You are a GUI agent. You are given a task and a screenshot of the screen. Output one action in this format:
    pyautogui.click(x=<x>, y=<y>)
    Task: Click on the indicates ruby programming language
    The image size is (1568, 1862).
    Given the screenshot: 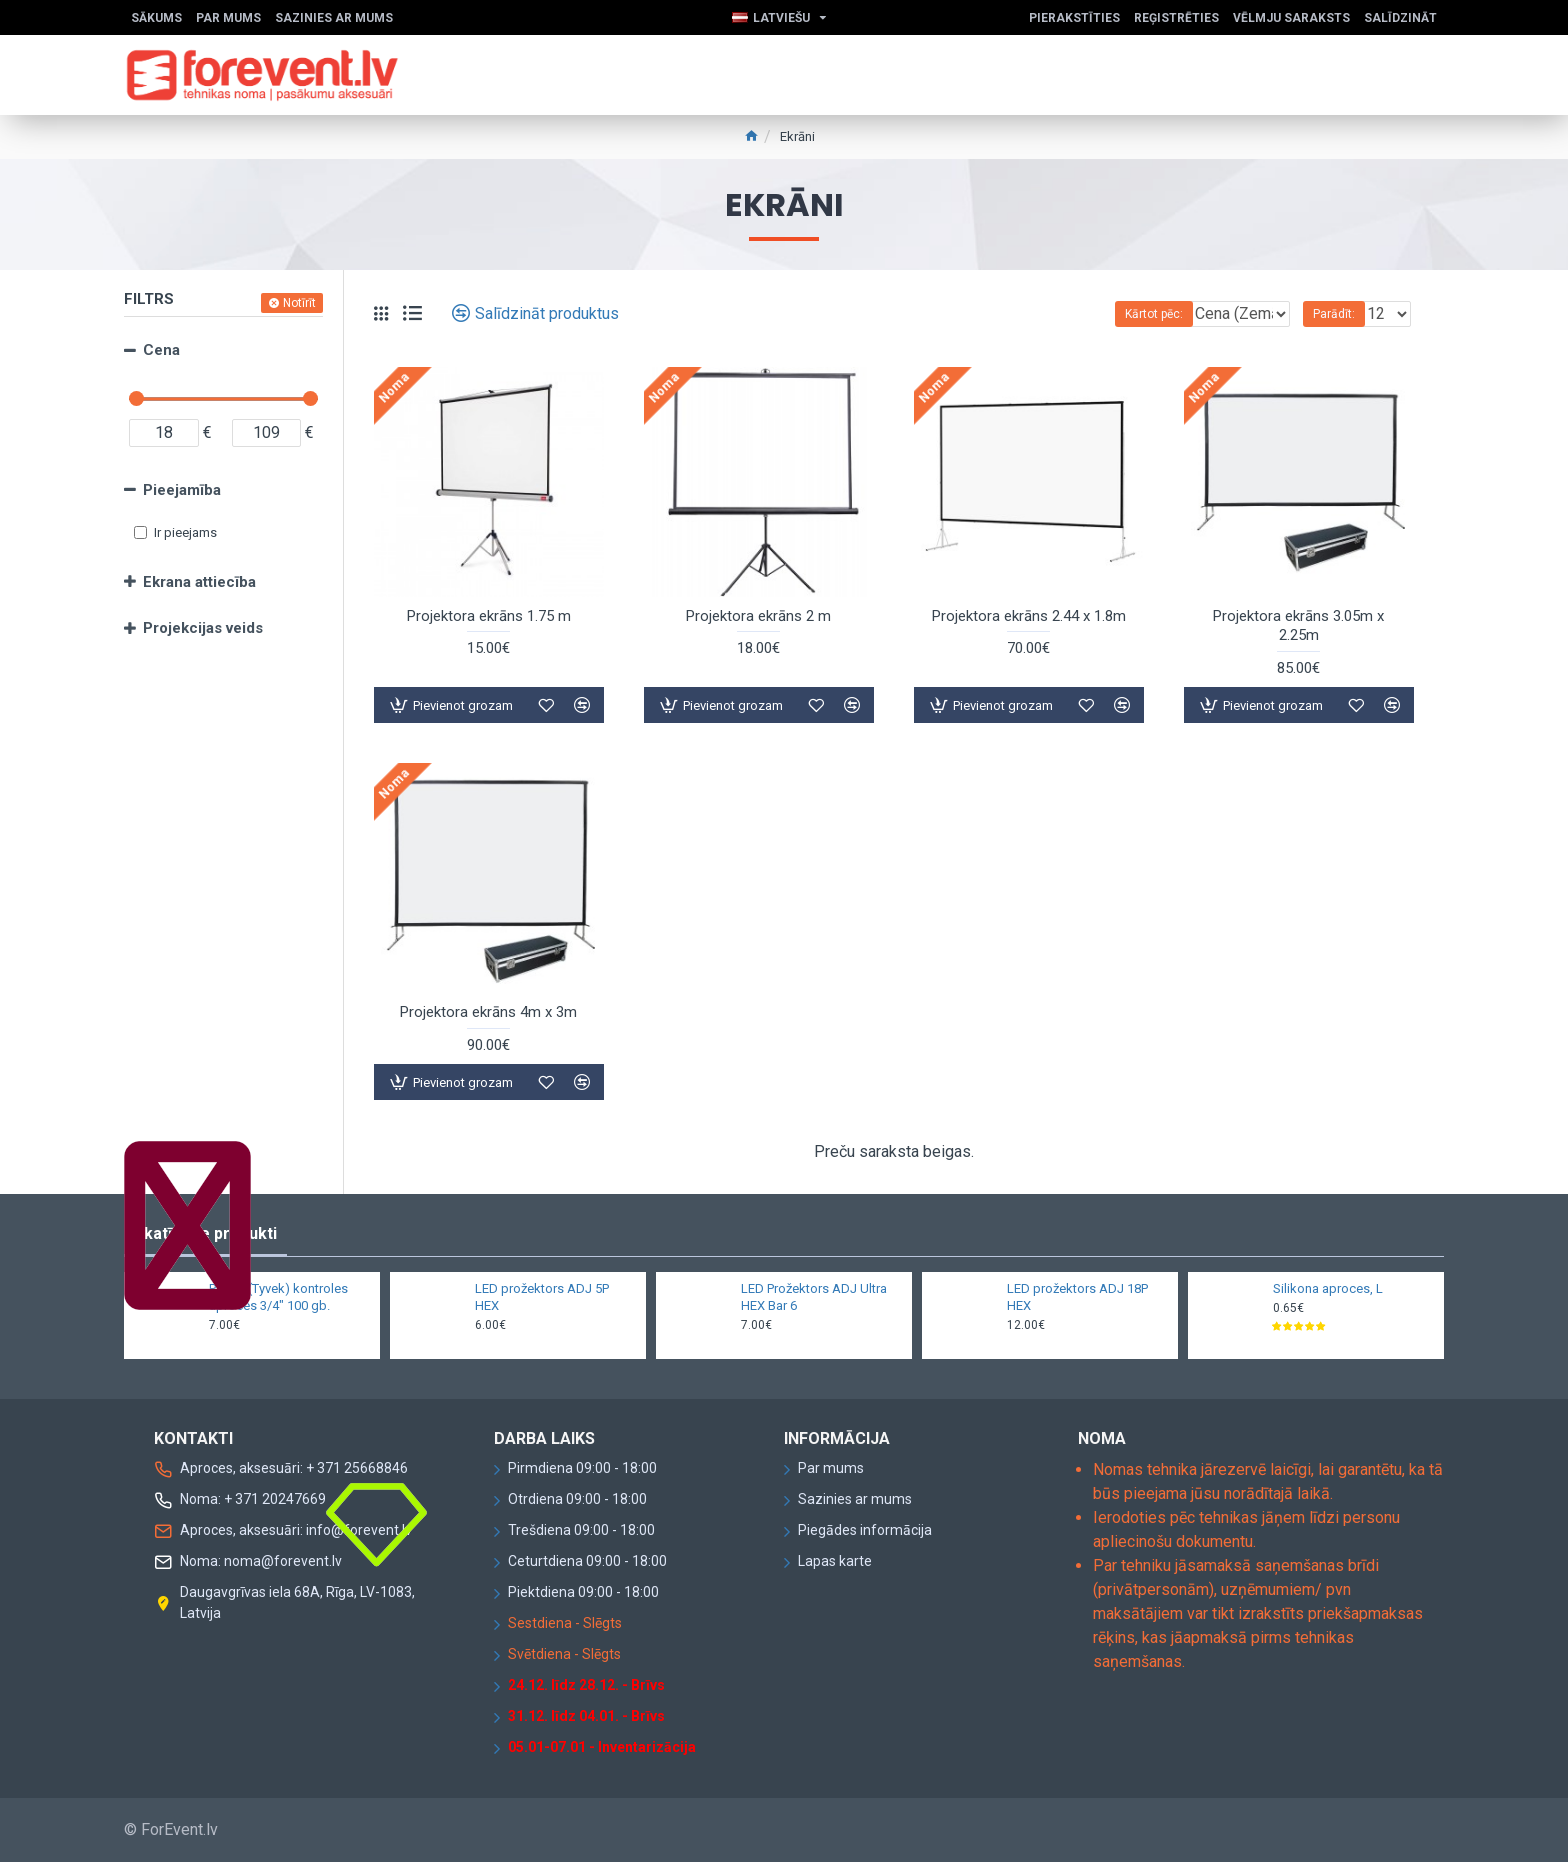 What is the action you would take?
    pyautogui.click(x=376, y=1522)
    